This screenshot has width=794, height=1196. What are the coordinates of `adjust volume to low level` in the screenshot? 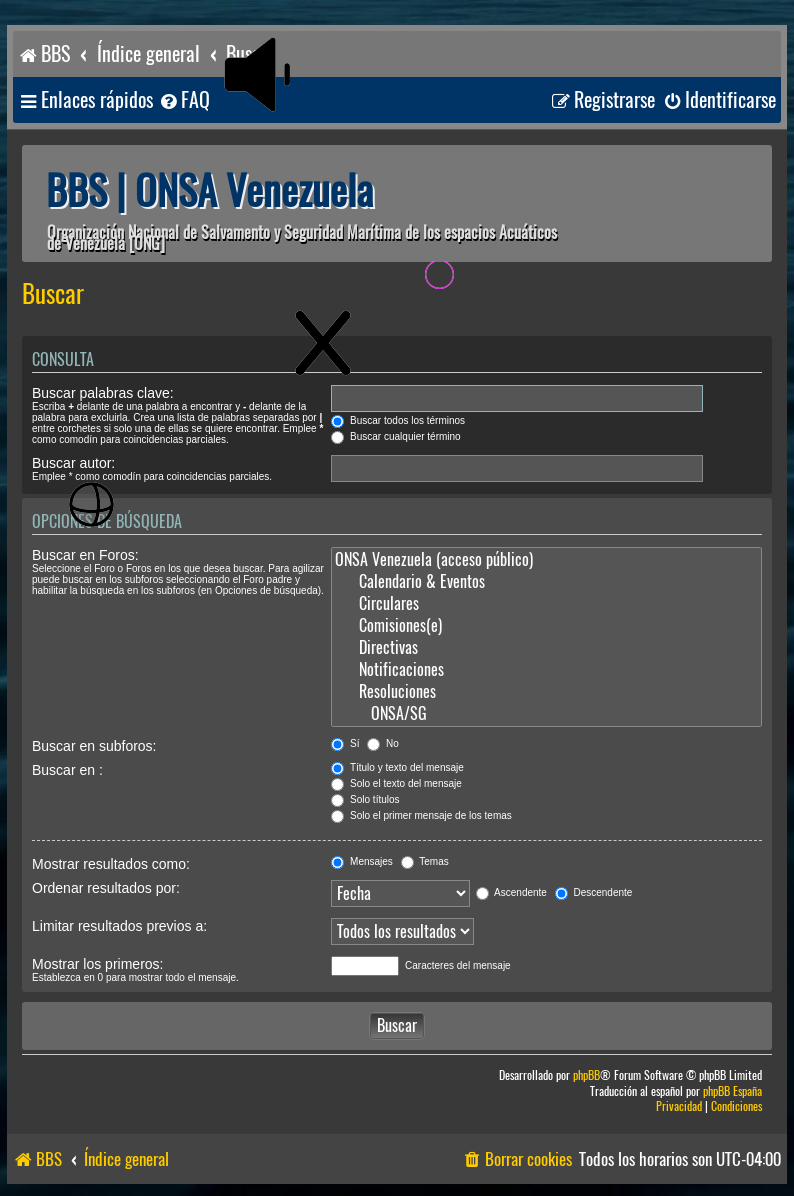 It's located at (261, 74).